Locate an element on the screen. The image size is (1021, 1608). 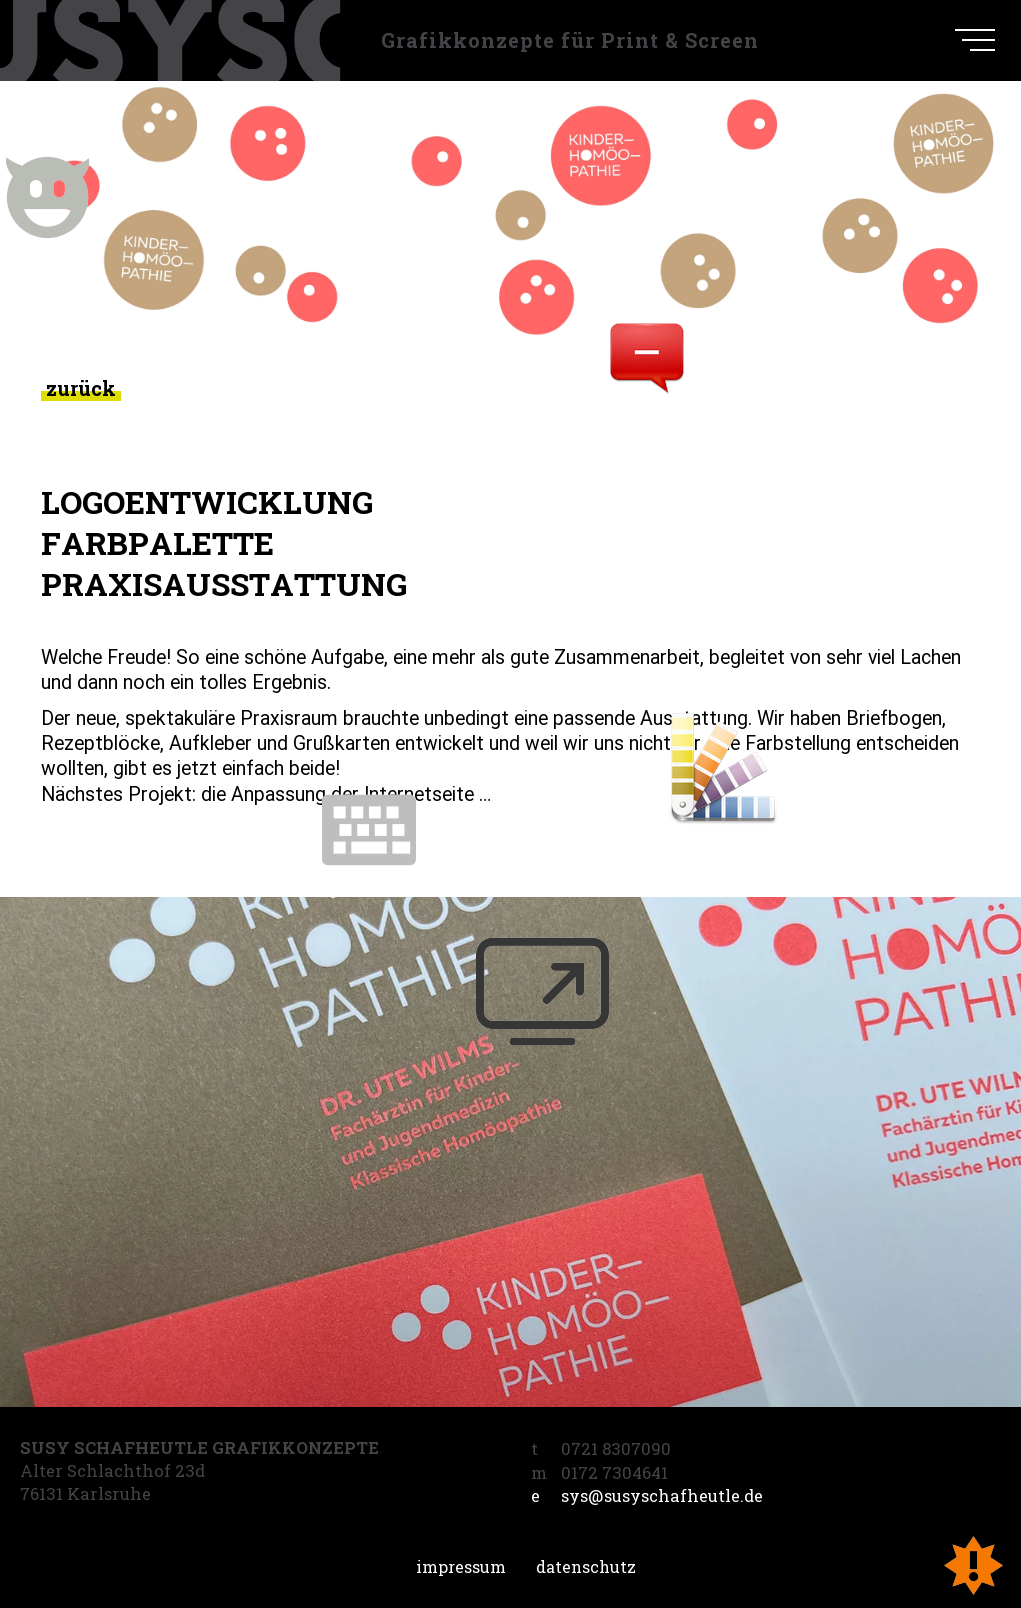
access desktop sharing settings is located at coordinates (542, 987).